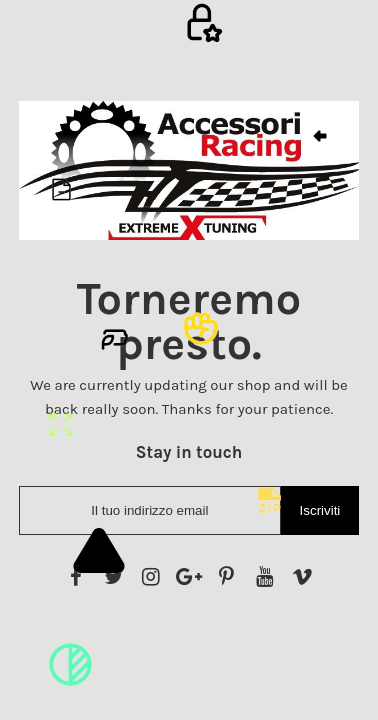 The width and height of the screenshot is (378, 720). What do you see at coordinates (99, 552) in the screenshot?
I see `indicates a warning or alert status` at bounding box center [99, 552].